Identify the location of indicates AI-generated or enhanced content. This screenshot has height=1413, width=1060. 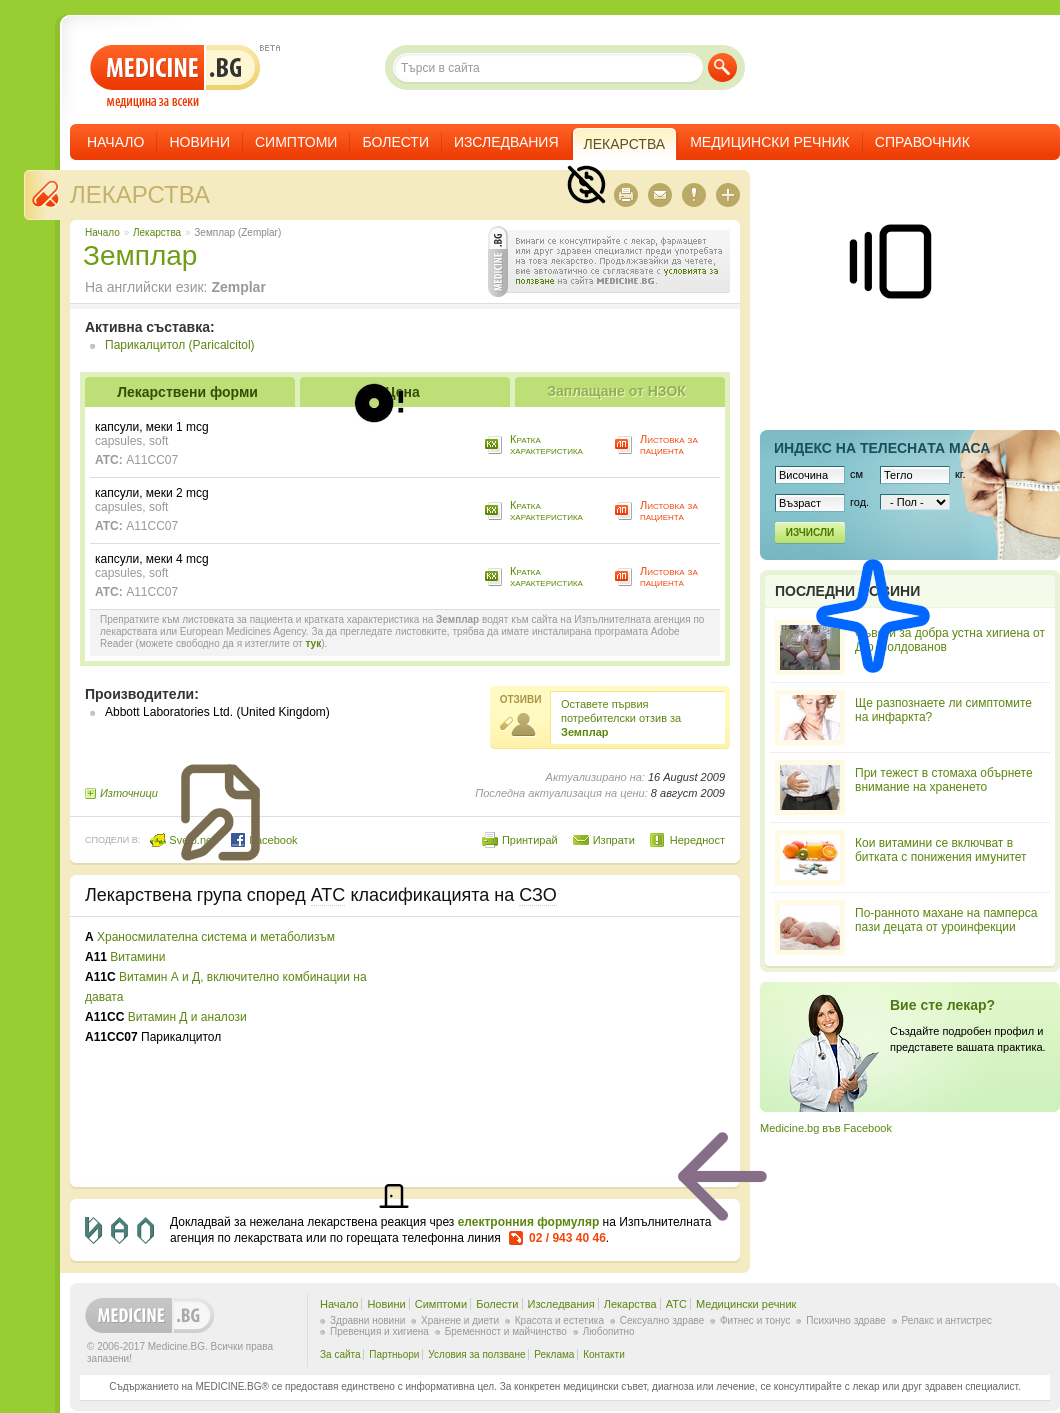
(873, 616).